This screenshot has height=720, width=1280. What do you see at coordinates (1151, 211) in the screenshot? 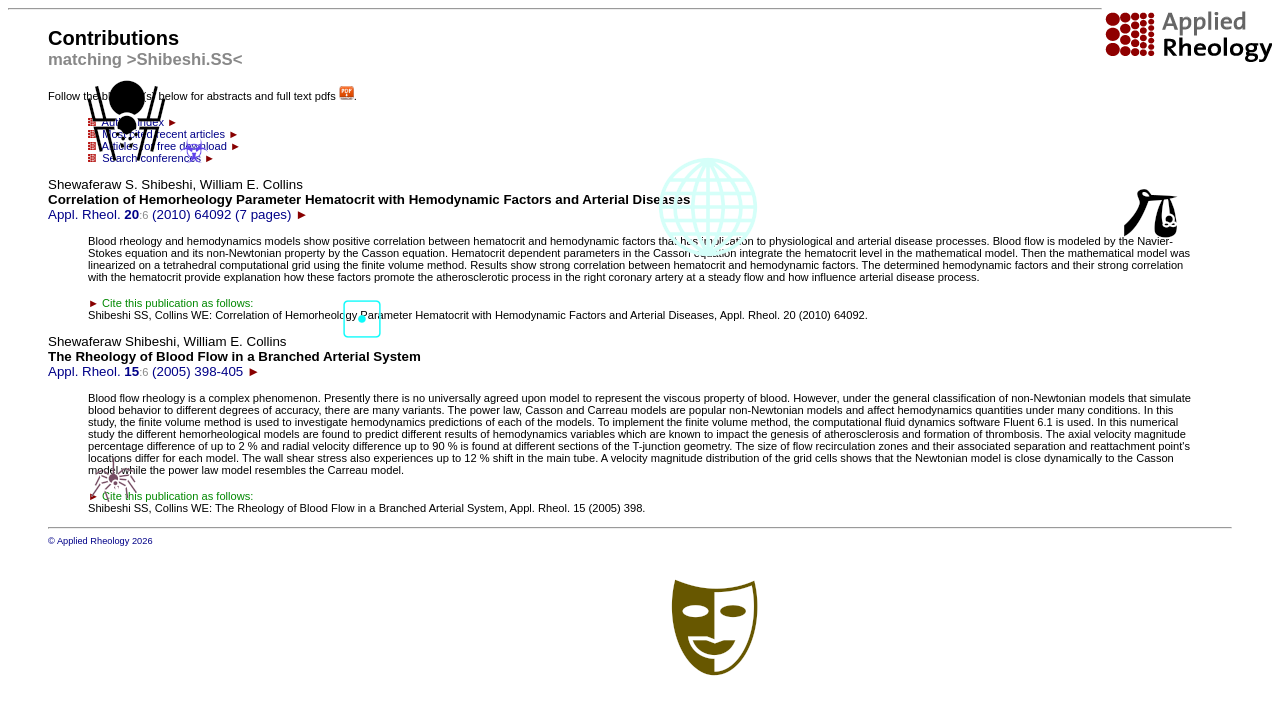
I see `indicates a new baby announcement or birth notification` at bounding box center [1151, 211].